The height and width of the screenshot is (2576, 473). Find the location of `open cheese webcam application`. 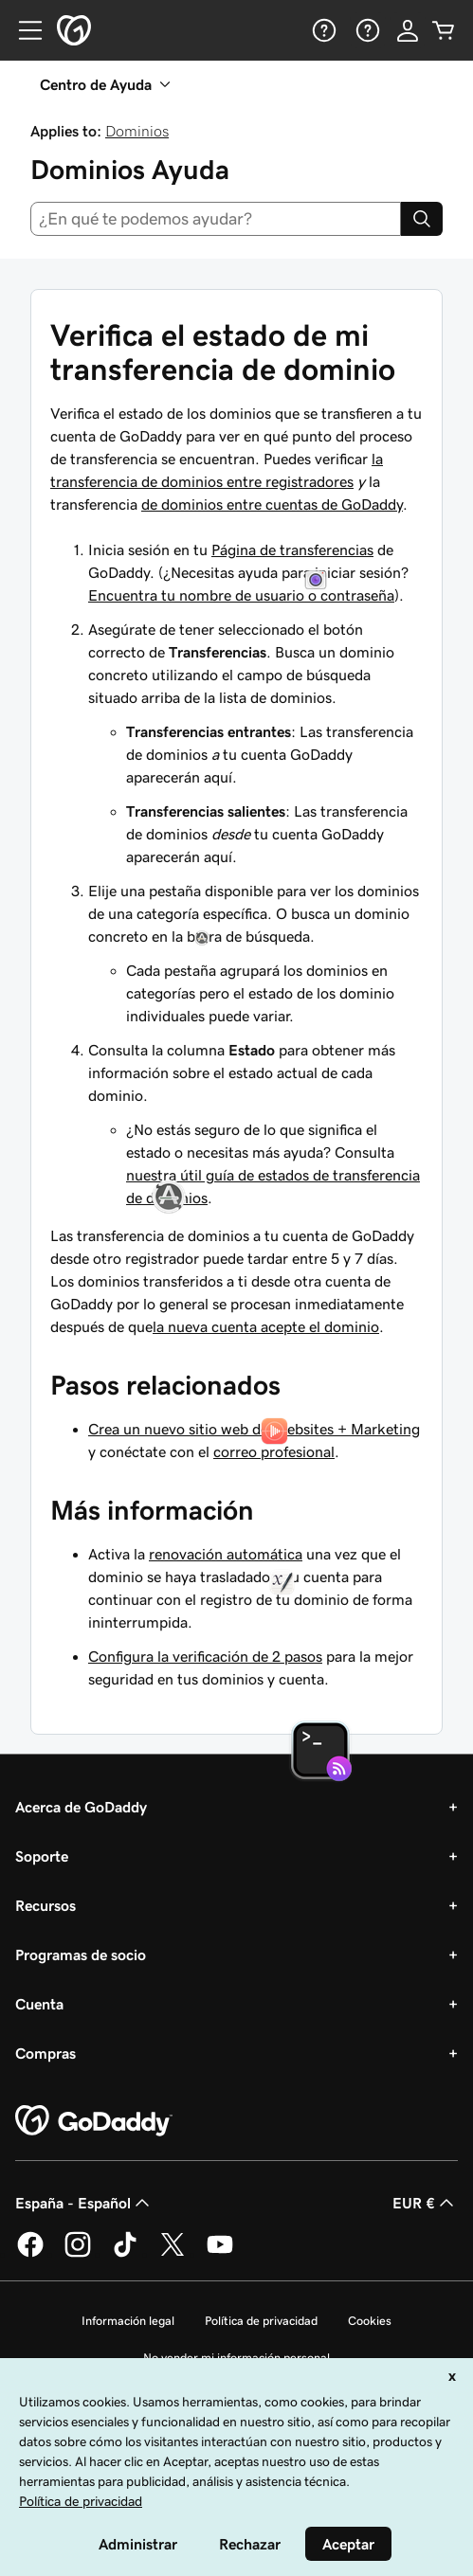

open cheese webcam application is located at coordinates (316, 580).